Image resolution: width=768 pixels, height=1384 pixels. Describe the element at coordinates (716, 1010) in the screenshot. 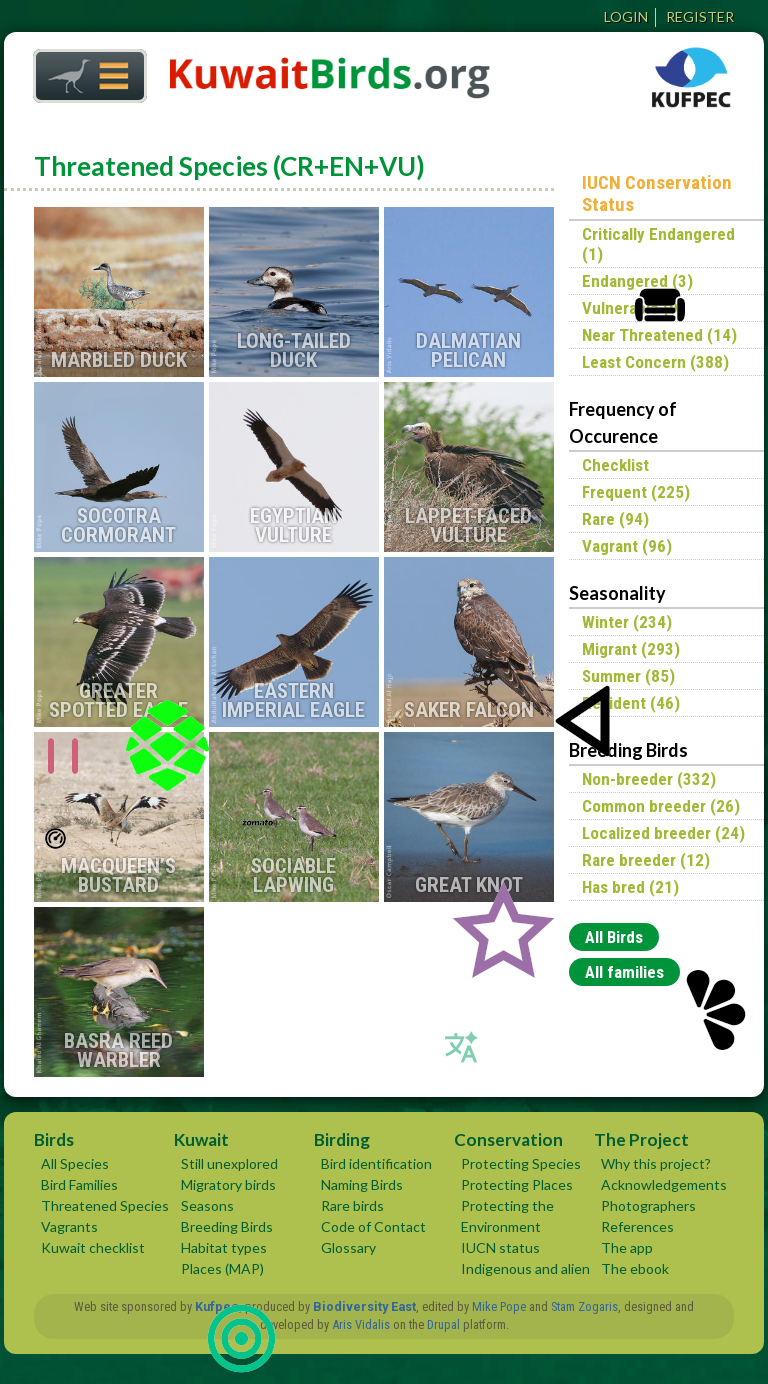

I see `link to Lemon Squeezy payment platform` at that location.